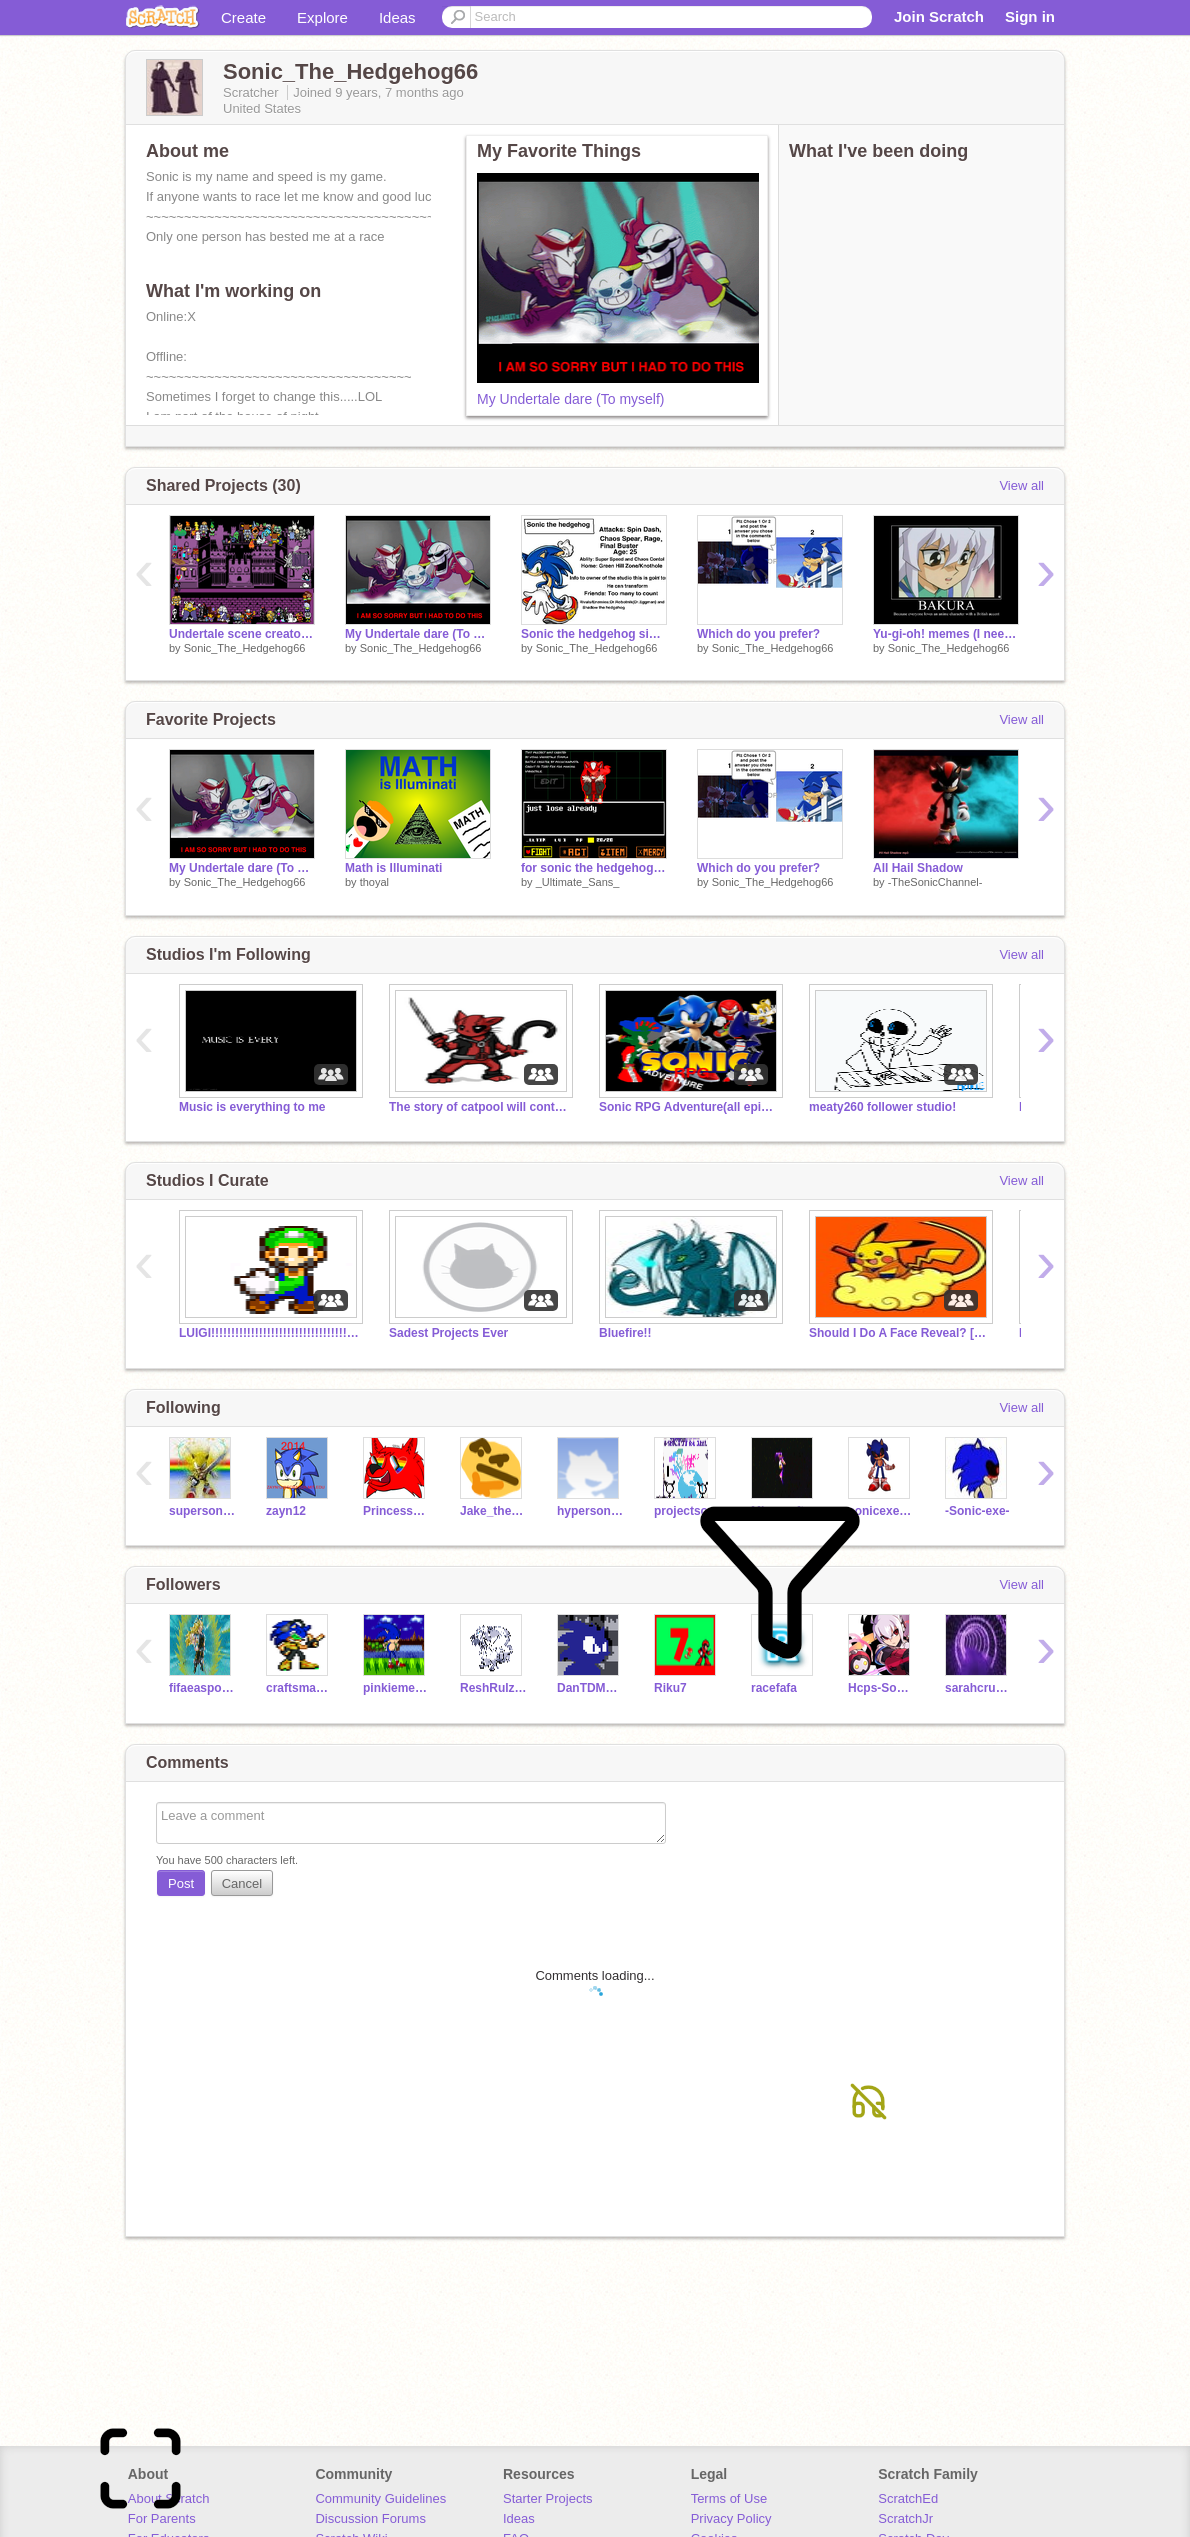 The height and width of the screenshot is (2537, 1190). What do you see at coordinates (780, 1579) in the screenshot?
I see `filter or sort content` at bounding box center [780, 1579].